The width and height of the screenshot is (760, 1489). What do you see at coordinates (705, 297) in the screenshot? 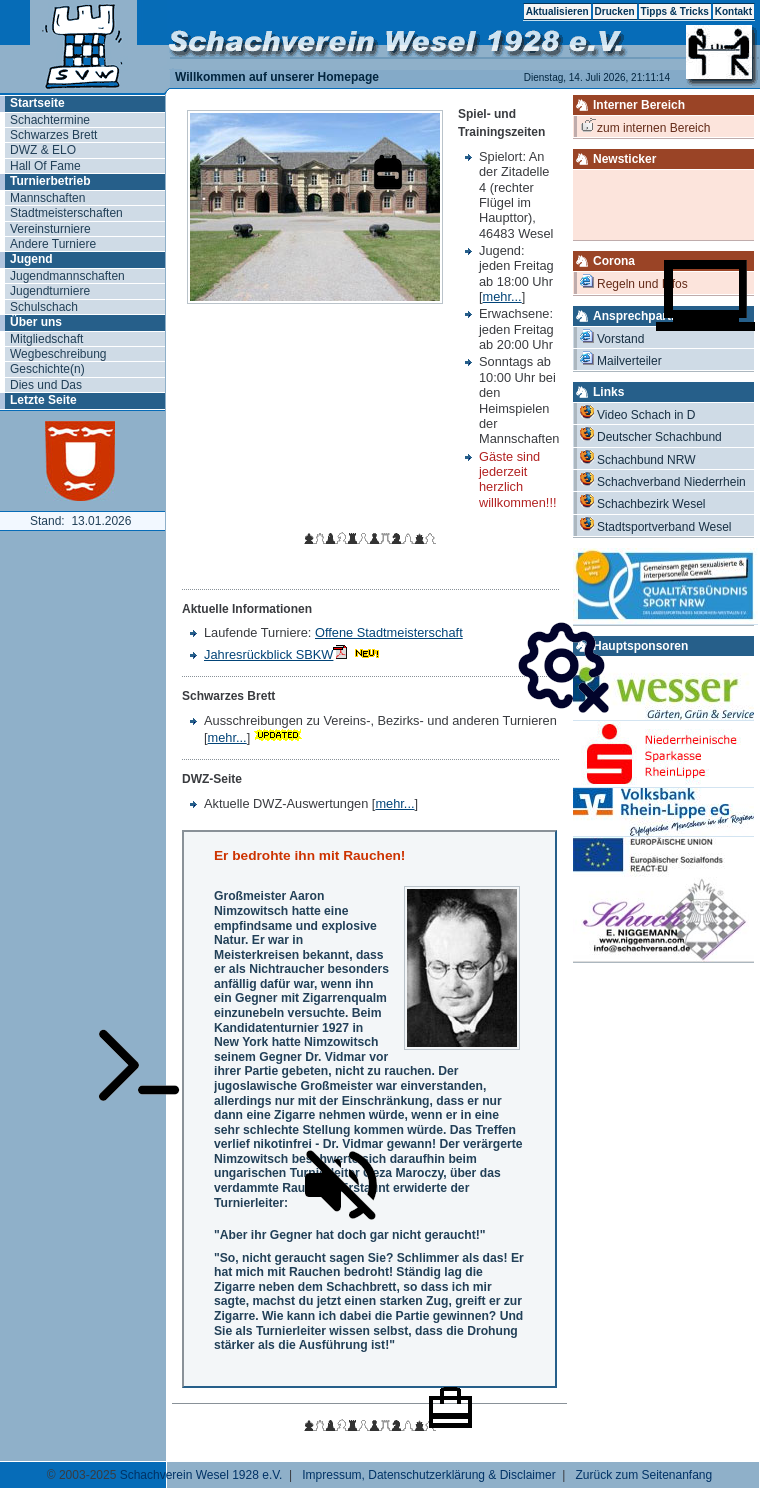
I see `open windows laptop settings` at bounding box center [705, 297].